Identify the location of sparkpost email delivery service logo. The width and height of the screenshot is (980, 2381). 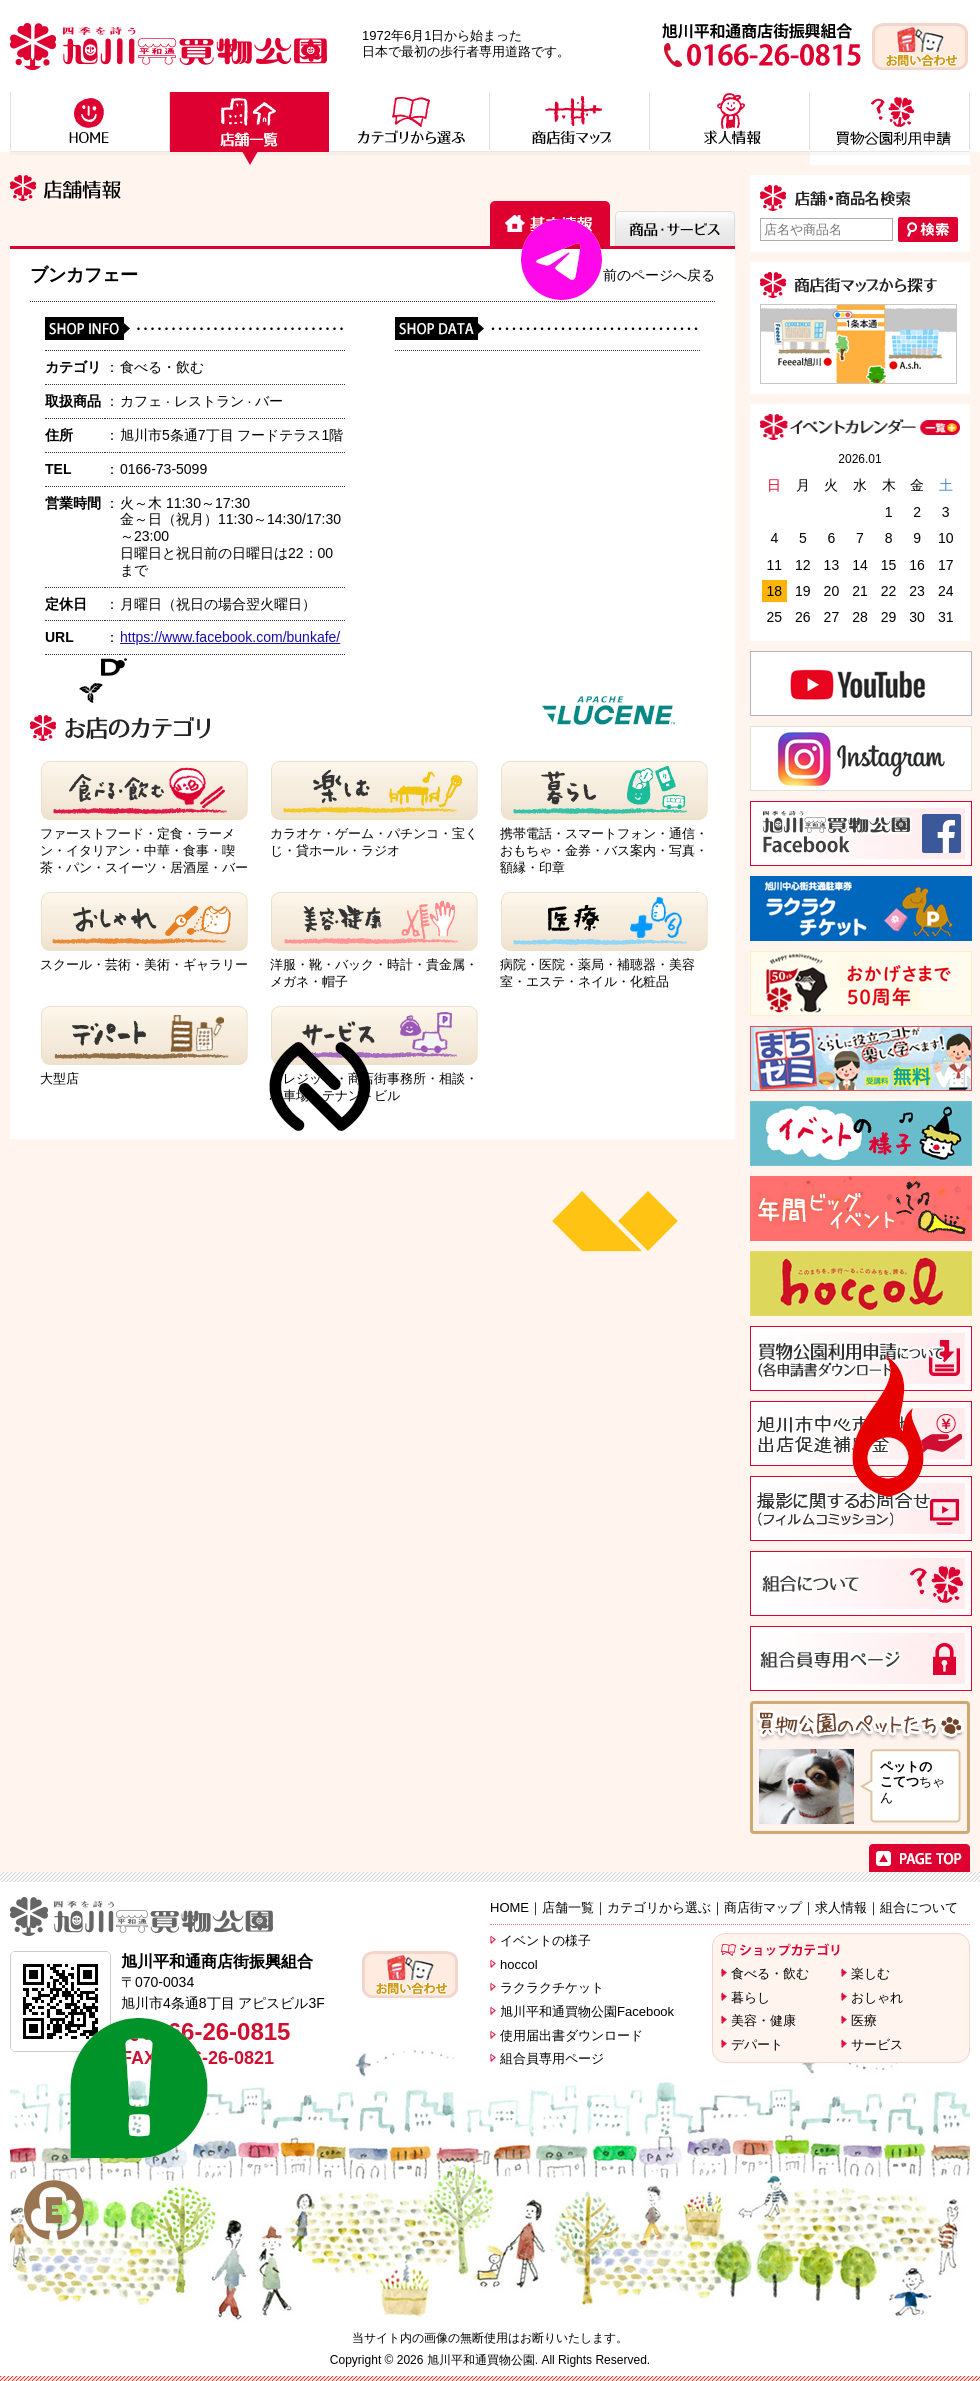
(888, 1426).